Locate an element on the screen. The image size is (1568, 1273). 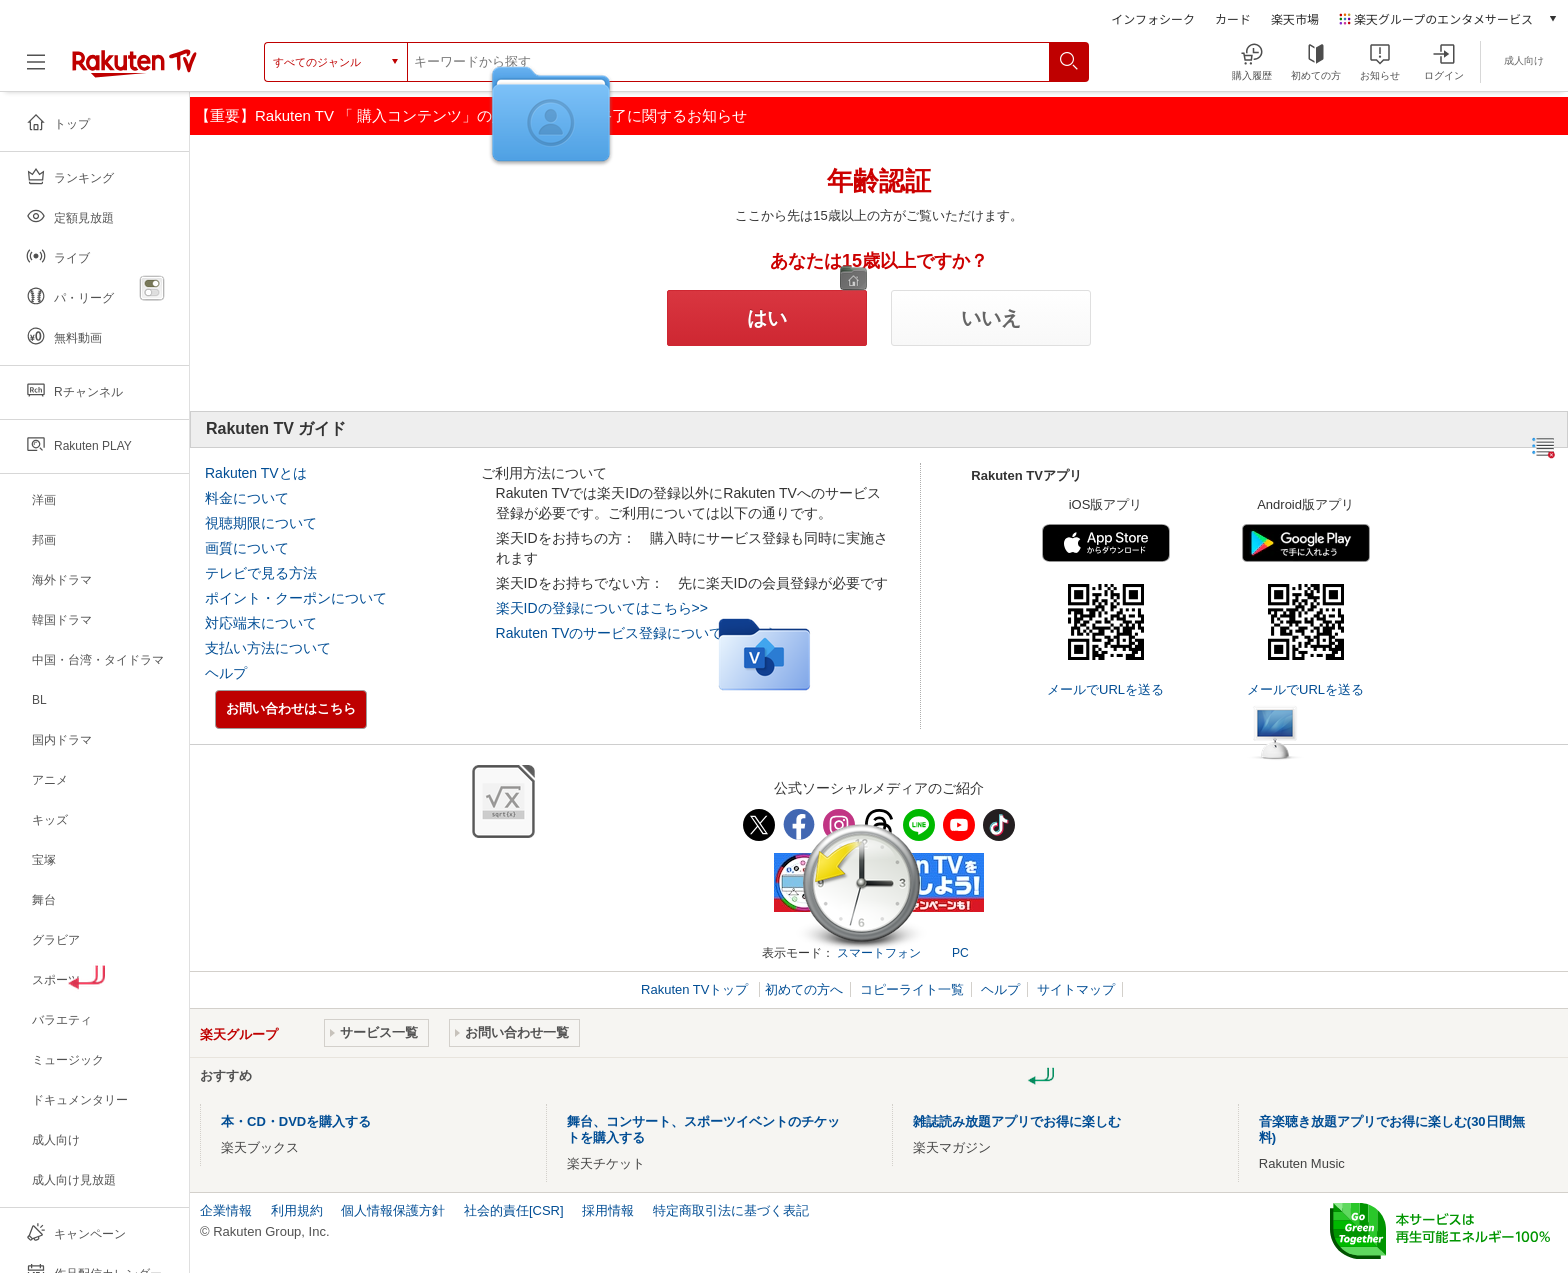
open recently accessed documents is located at coordinates (864, 883).